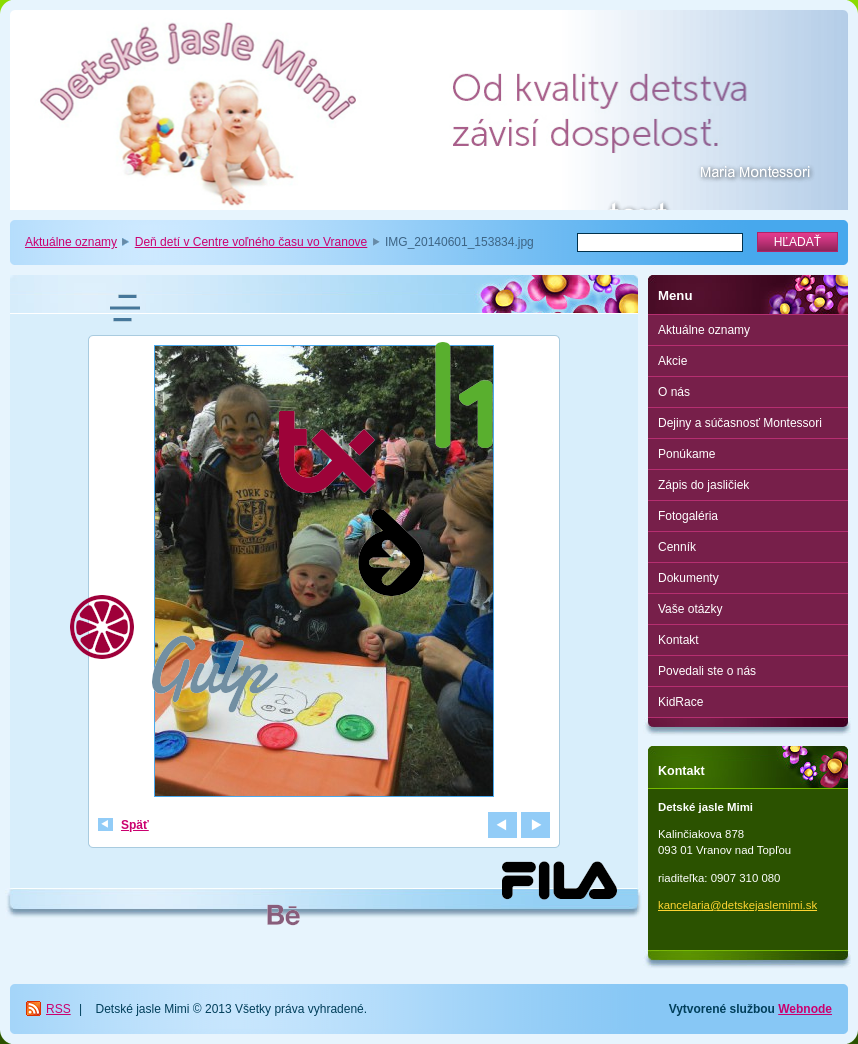  I want to click on transifex localization platform logo, so click(327, 452).